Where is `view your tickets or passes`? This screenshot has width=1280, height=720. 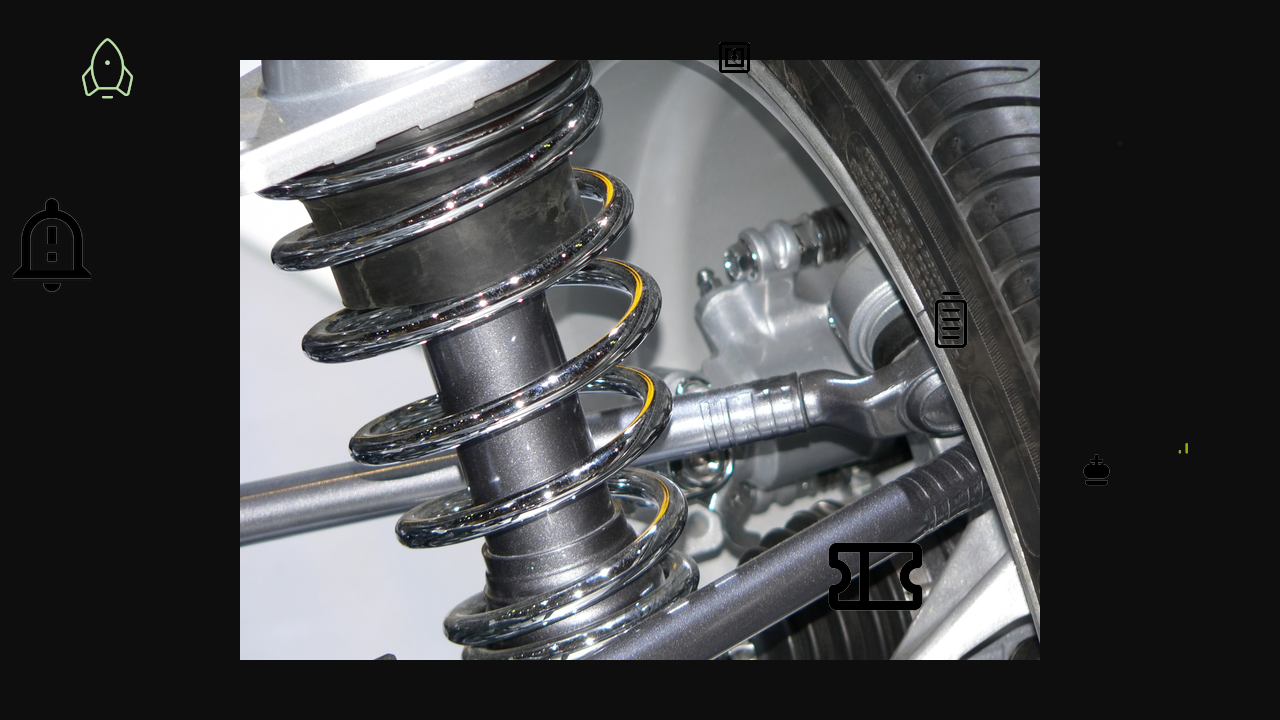
view your tickets or passes is located at coordinates (875, 576).